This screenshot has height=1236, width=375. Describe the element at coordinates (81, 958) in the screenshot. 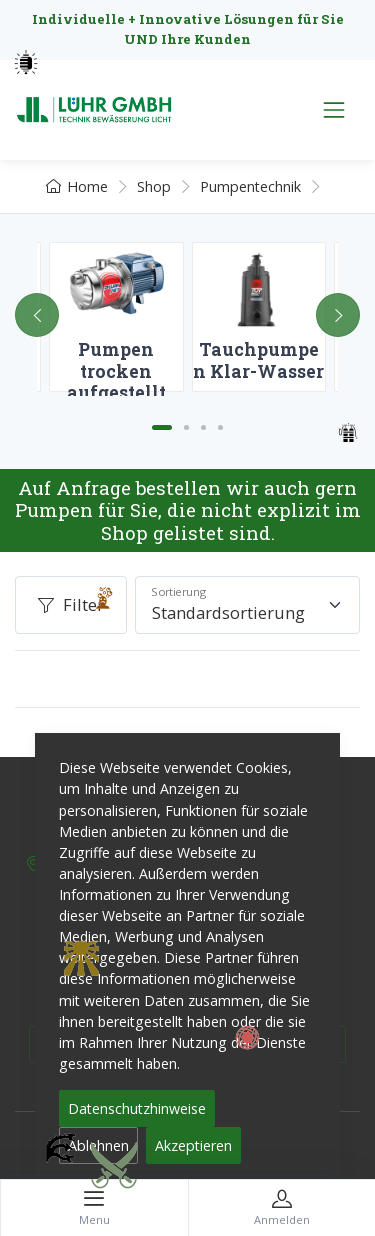

I see `indicates sunny or clear weather conditions` at that location.